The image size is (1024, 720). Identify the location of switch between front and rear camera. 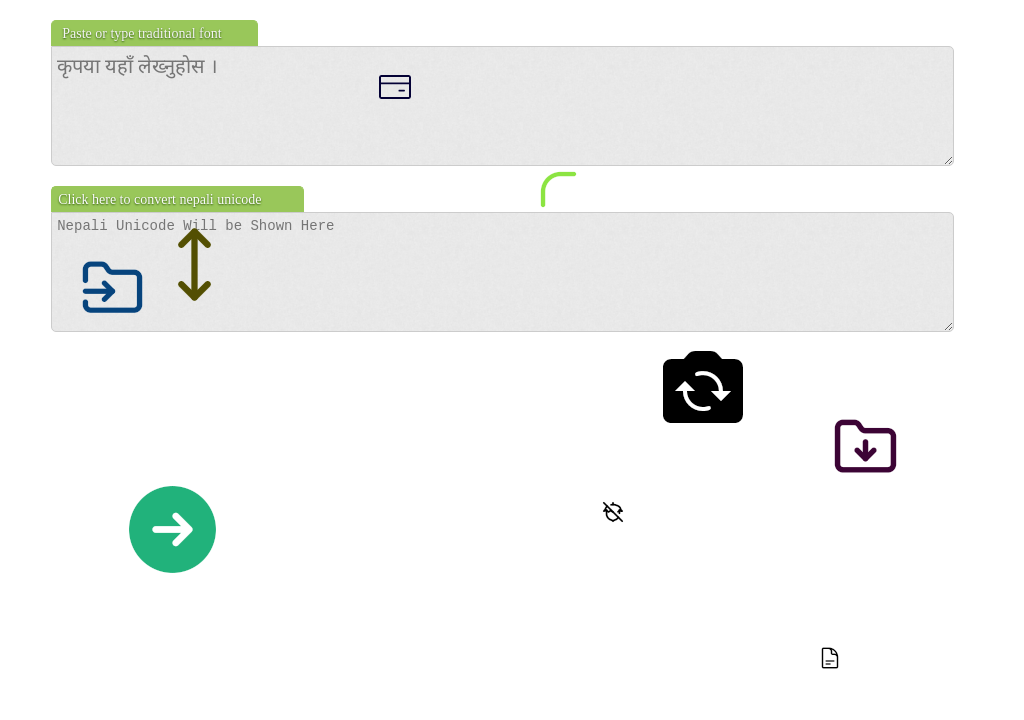
(703, 387).